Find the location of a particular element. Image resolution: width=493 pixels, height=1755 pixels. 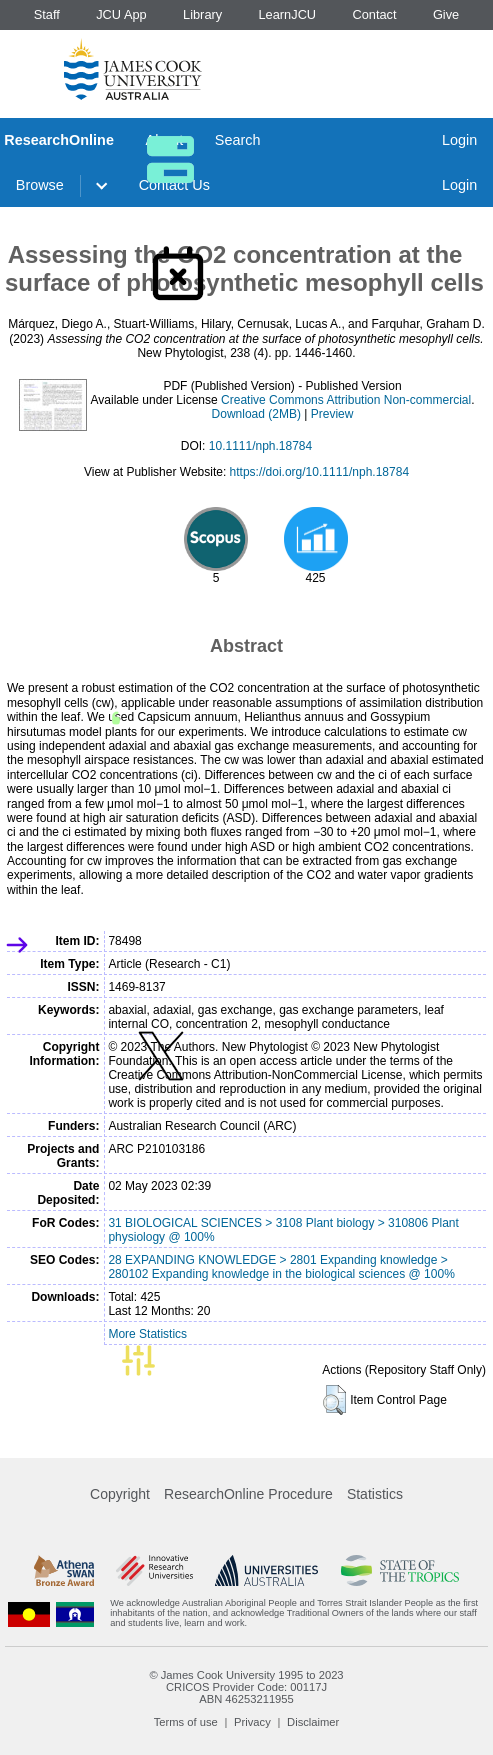

view task or download progress is located at coordinates (170, 159).